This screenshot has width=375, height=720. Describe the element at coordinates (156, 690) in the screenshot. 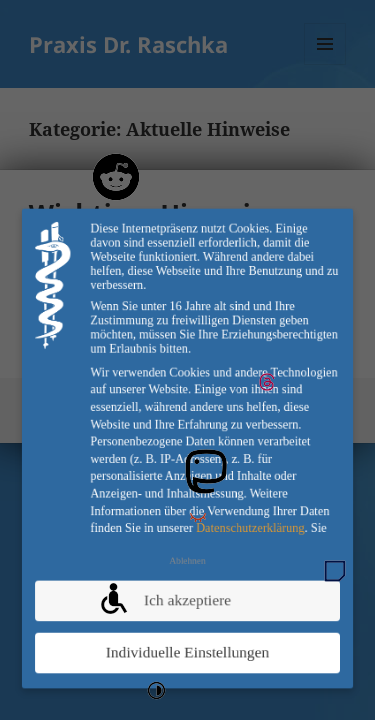

I see `adjust display contrast settings` at that location.